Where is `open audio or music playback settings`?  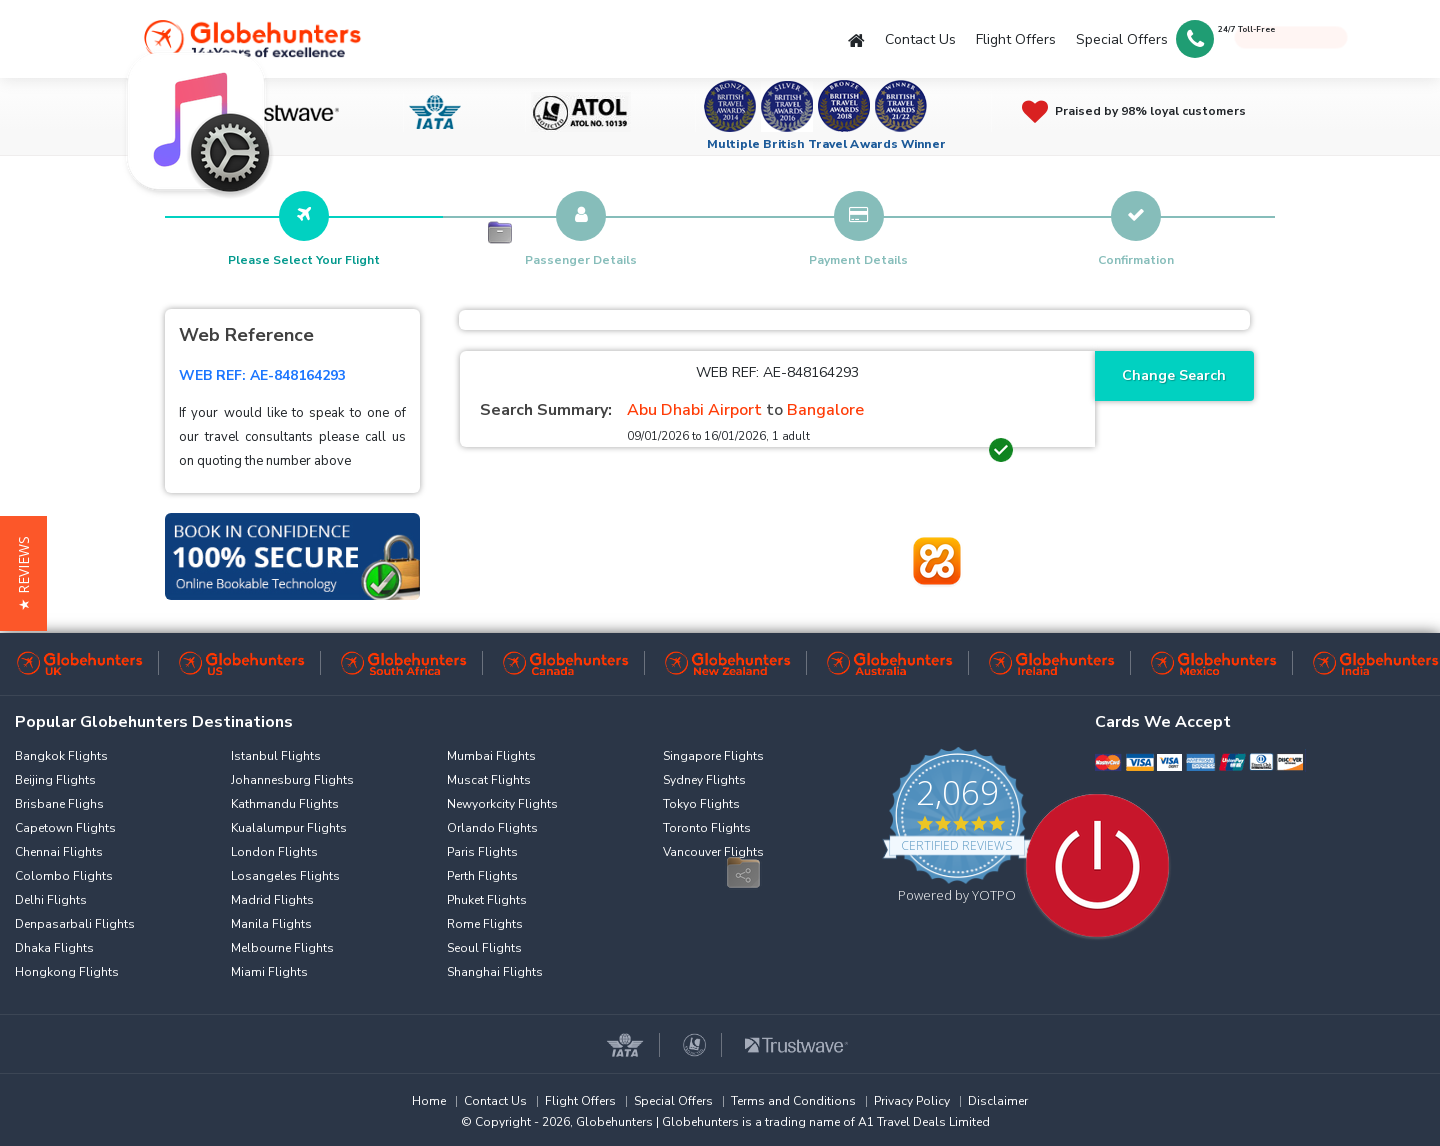
open audio or music playback settings is located at coordinates (196, 121).